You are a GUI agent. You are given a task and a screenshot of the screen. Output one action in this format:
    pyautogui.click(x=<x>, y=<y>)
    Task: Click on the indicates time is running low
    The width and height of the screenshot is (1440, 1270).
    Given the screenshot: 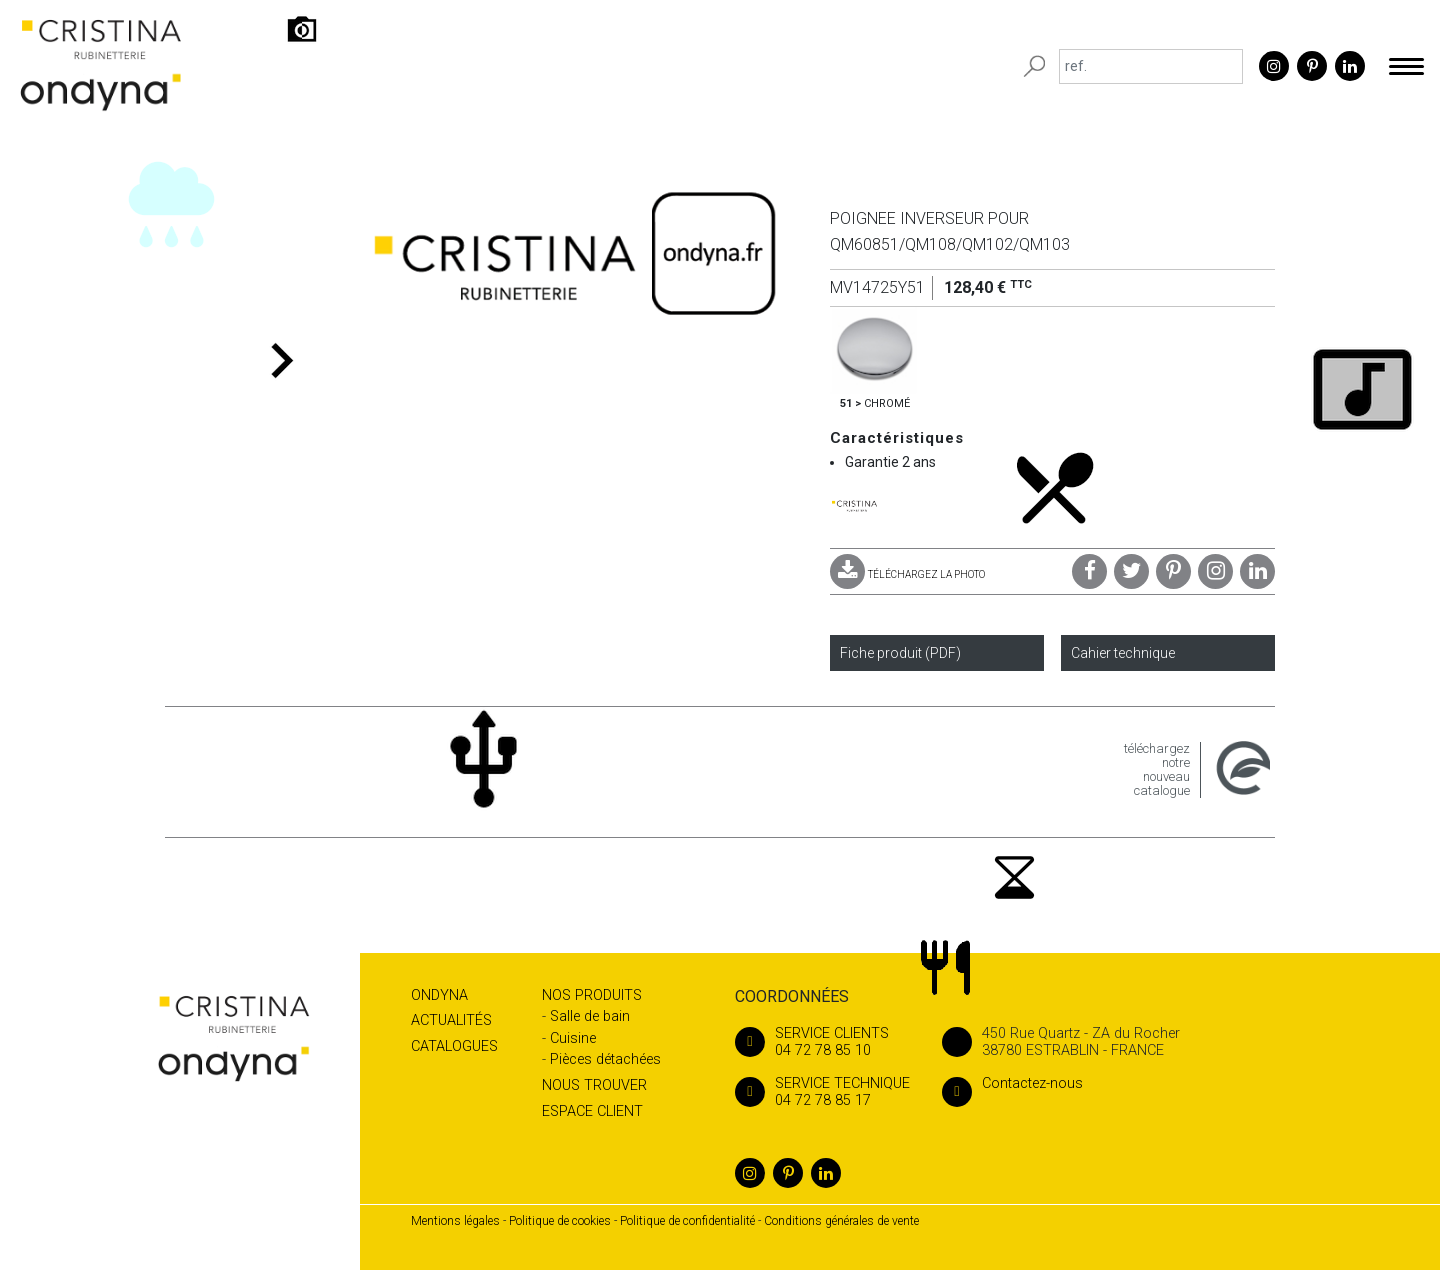 What is the action you would take?
    pyautogui.click(x=1014, y=877)
    